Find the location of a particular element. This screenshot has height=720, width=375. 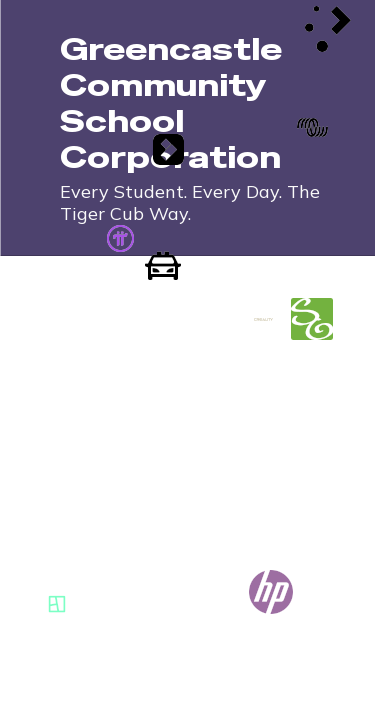

visit The Sounds Resource website is located at coordinates (312, 319).